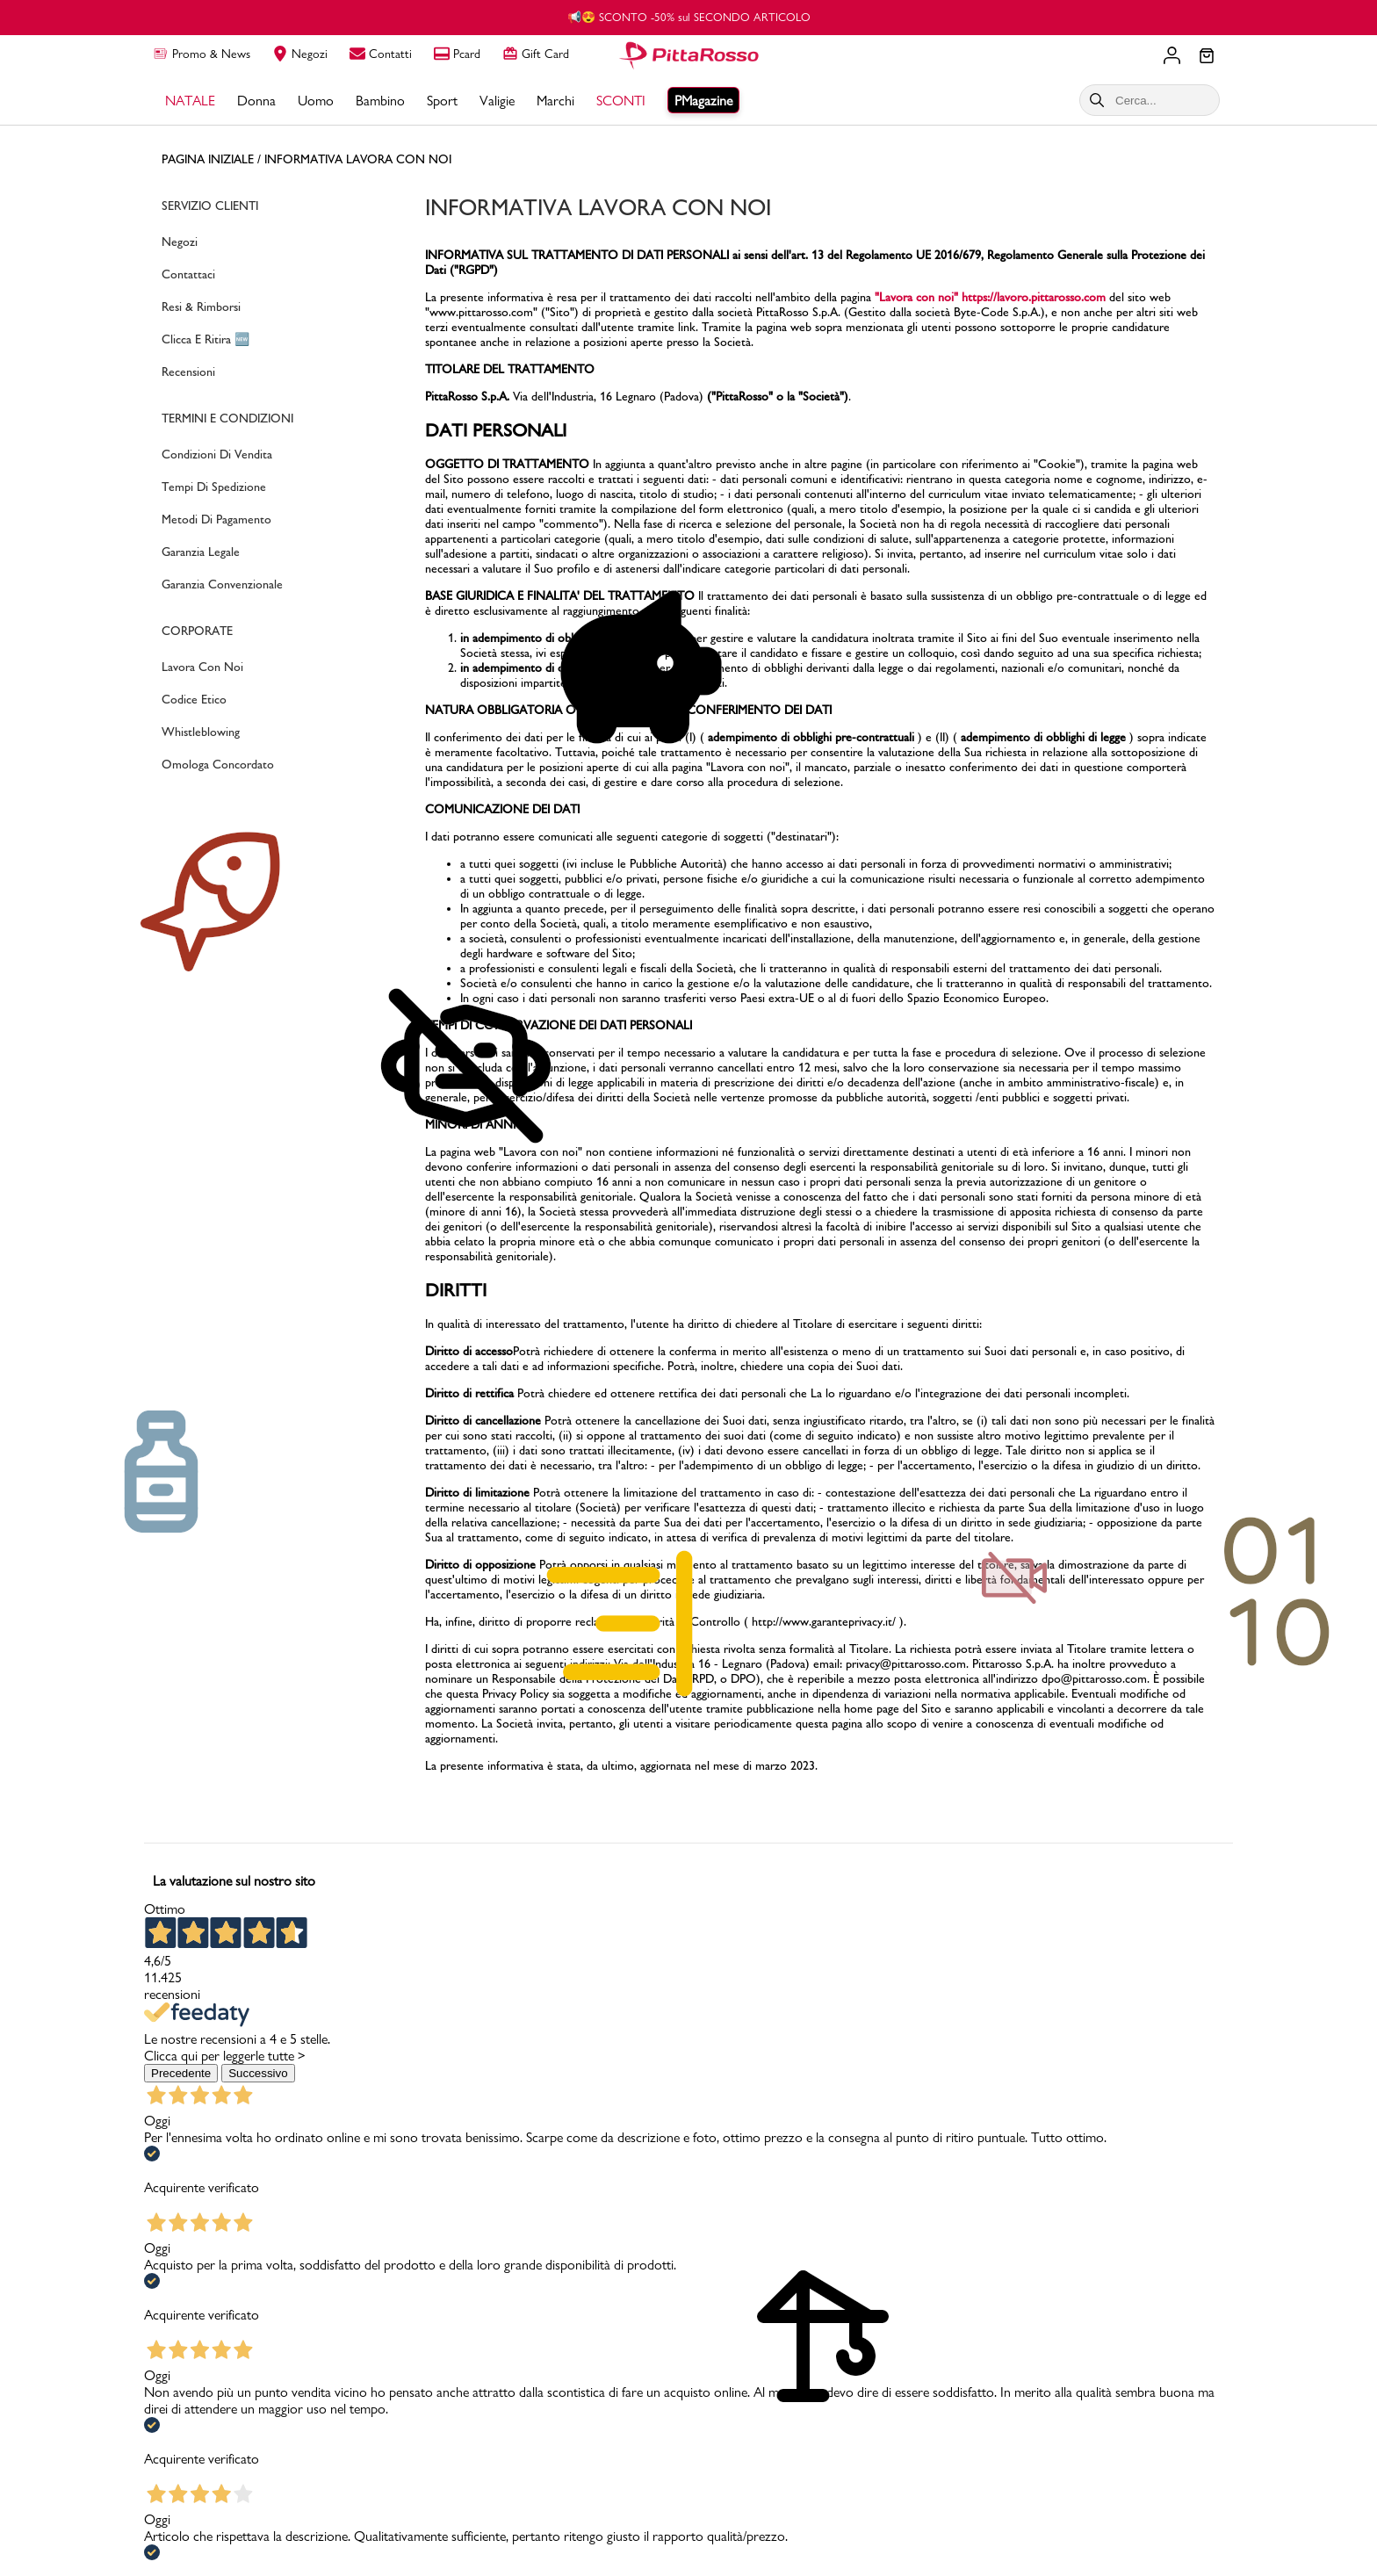  Describe the element at coordinates (161, 1471) in the screenshot. I see `view vaccine or medication information` at that location.